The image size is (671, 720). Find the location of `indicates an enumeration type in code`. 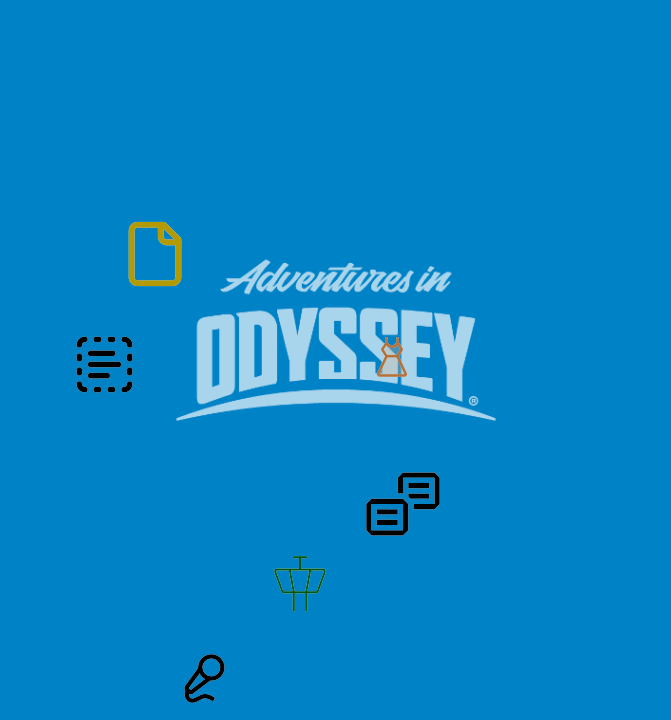

indicates an enumeration type in code is located at coordinates (403, 504).